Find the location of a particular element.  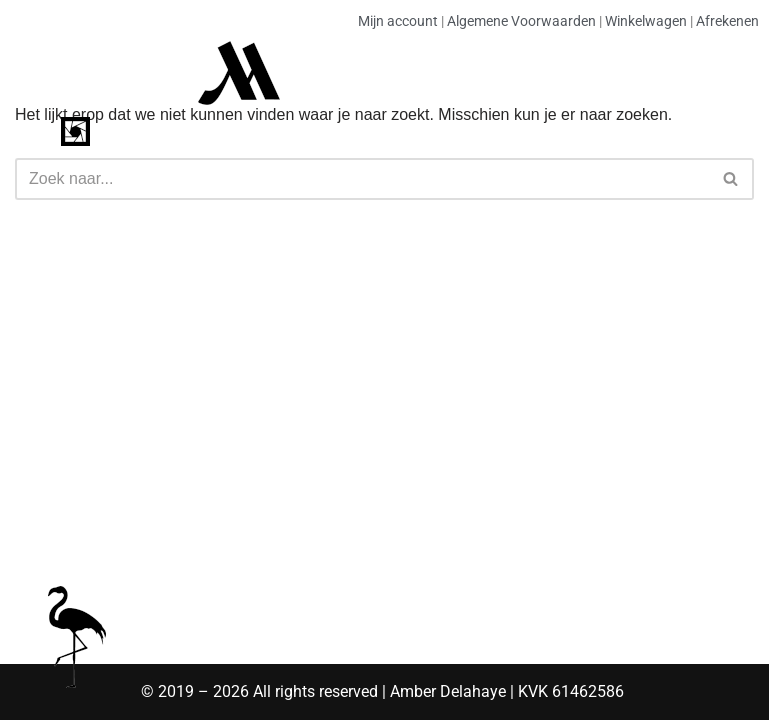

Silver Airways airline logo is located at coordinates (77, 637).